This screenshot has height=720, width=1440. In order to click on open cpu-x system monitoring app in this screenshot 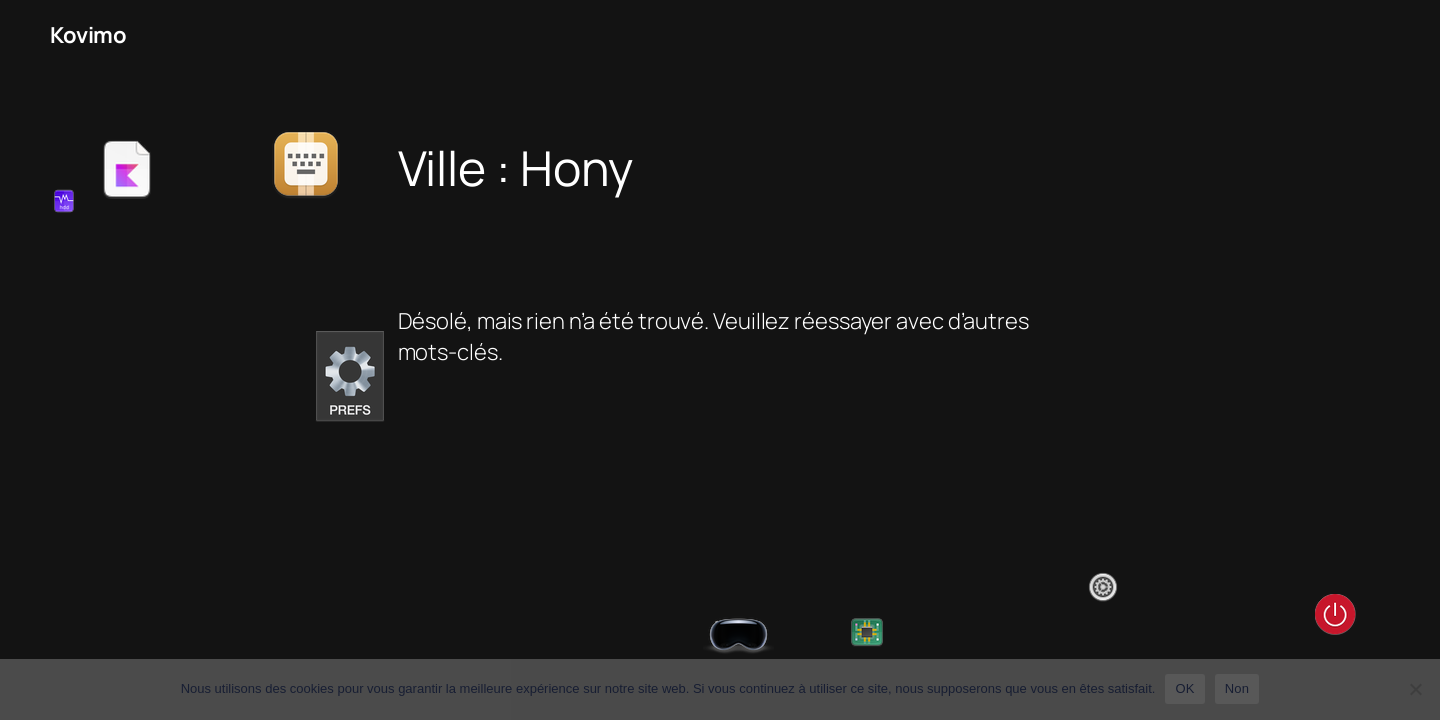, I will do `click(867, 632)`.